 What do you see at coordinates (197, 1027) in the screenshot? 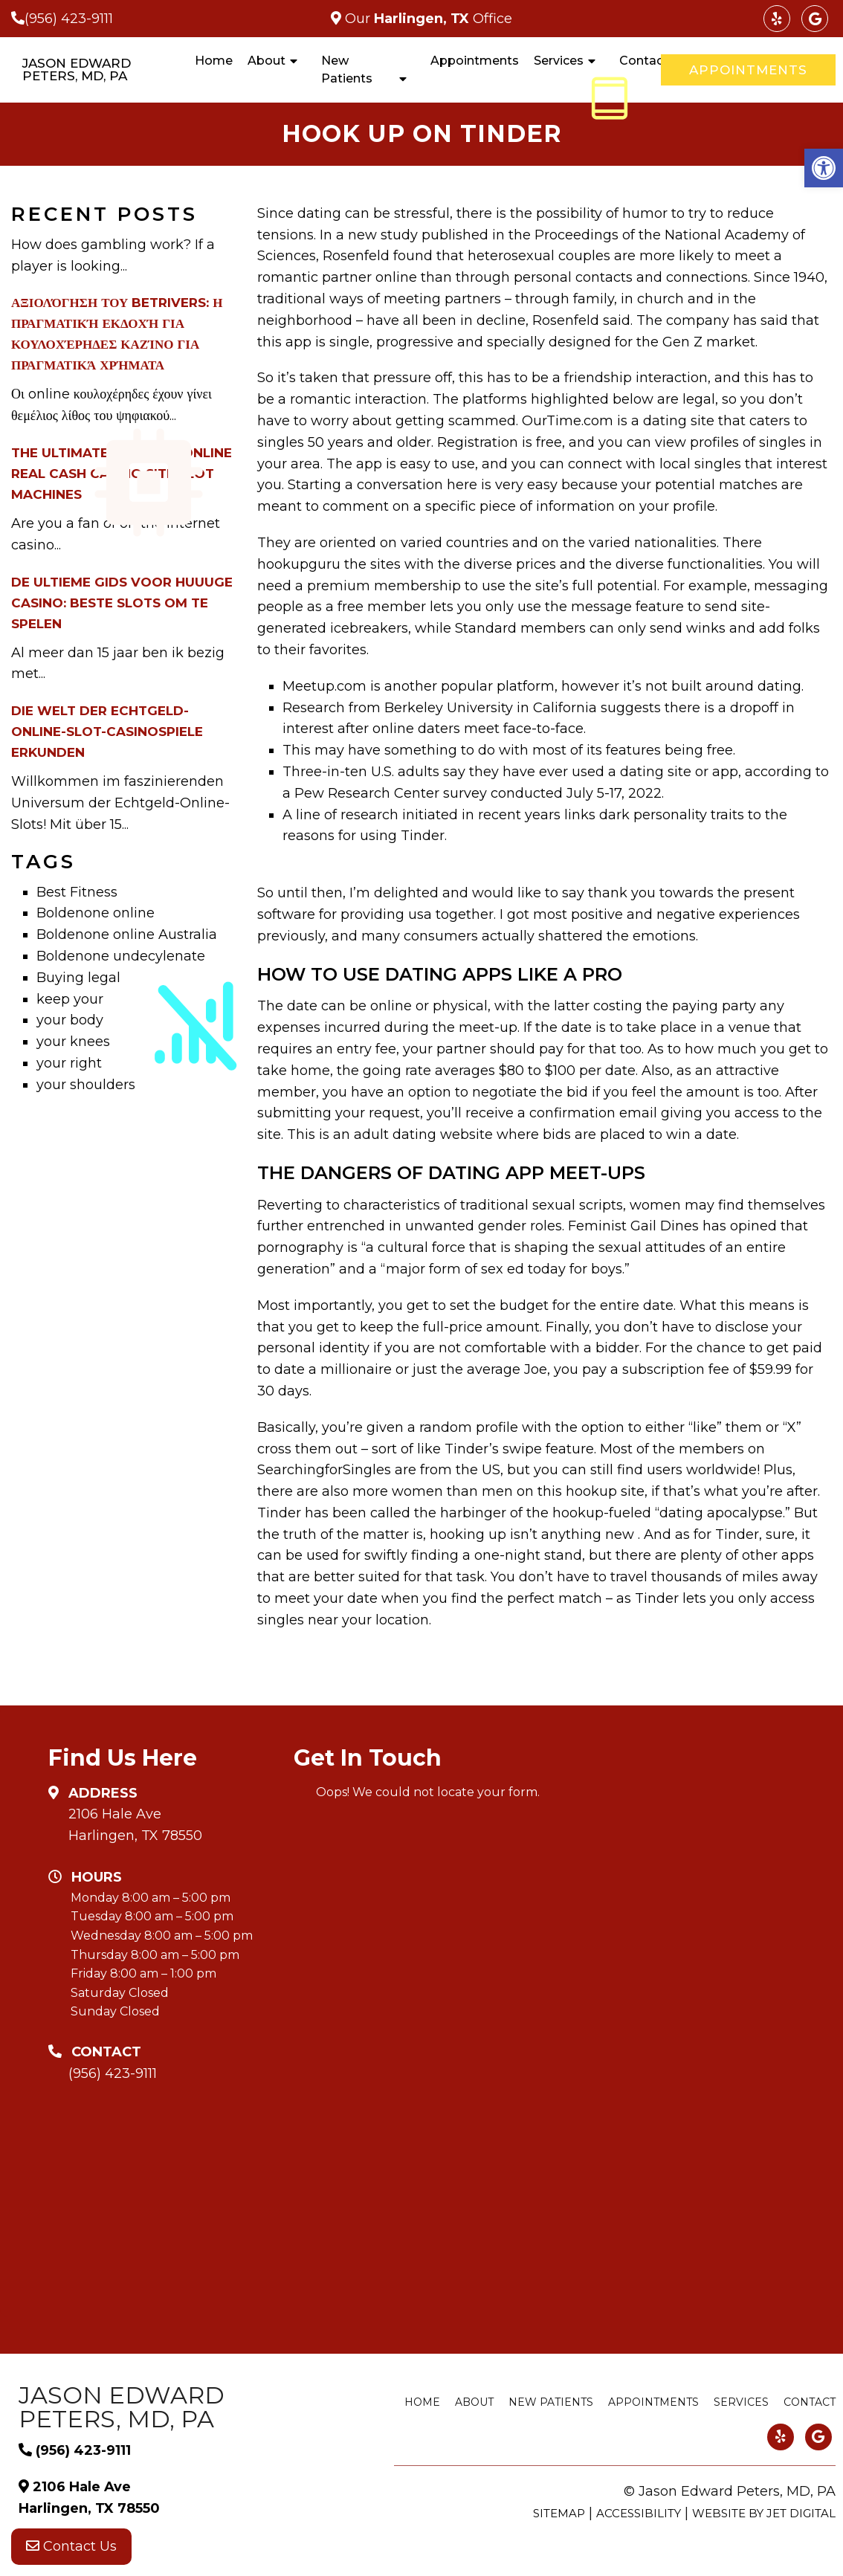
I see `no cellular signal available` at bounding box center [197, 1027].